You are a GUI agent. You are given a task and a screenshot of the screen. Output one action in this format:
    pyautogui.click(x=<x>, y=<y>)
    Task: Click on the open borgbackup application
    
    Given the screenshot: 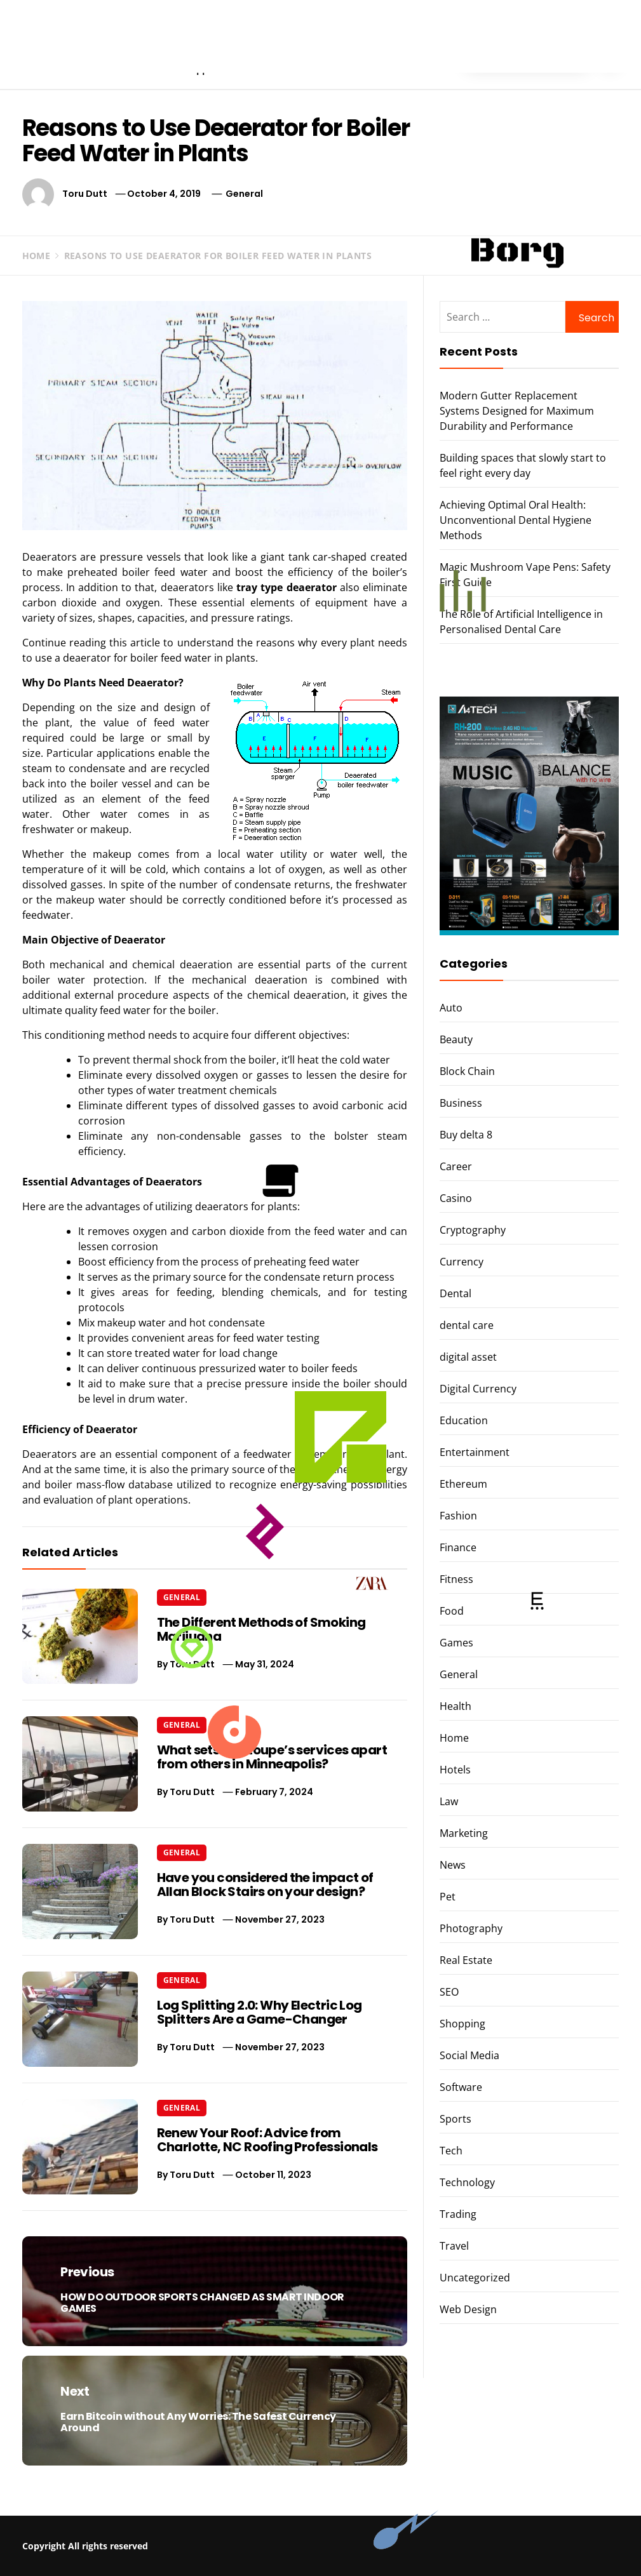 What is the action you would take?
    pyautogui.click(x=517, y=253)
    